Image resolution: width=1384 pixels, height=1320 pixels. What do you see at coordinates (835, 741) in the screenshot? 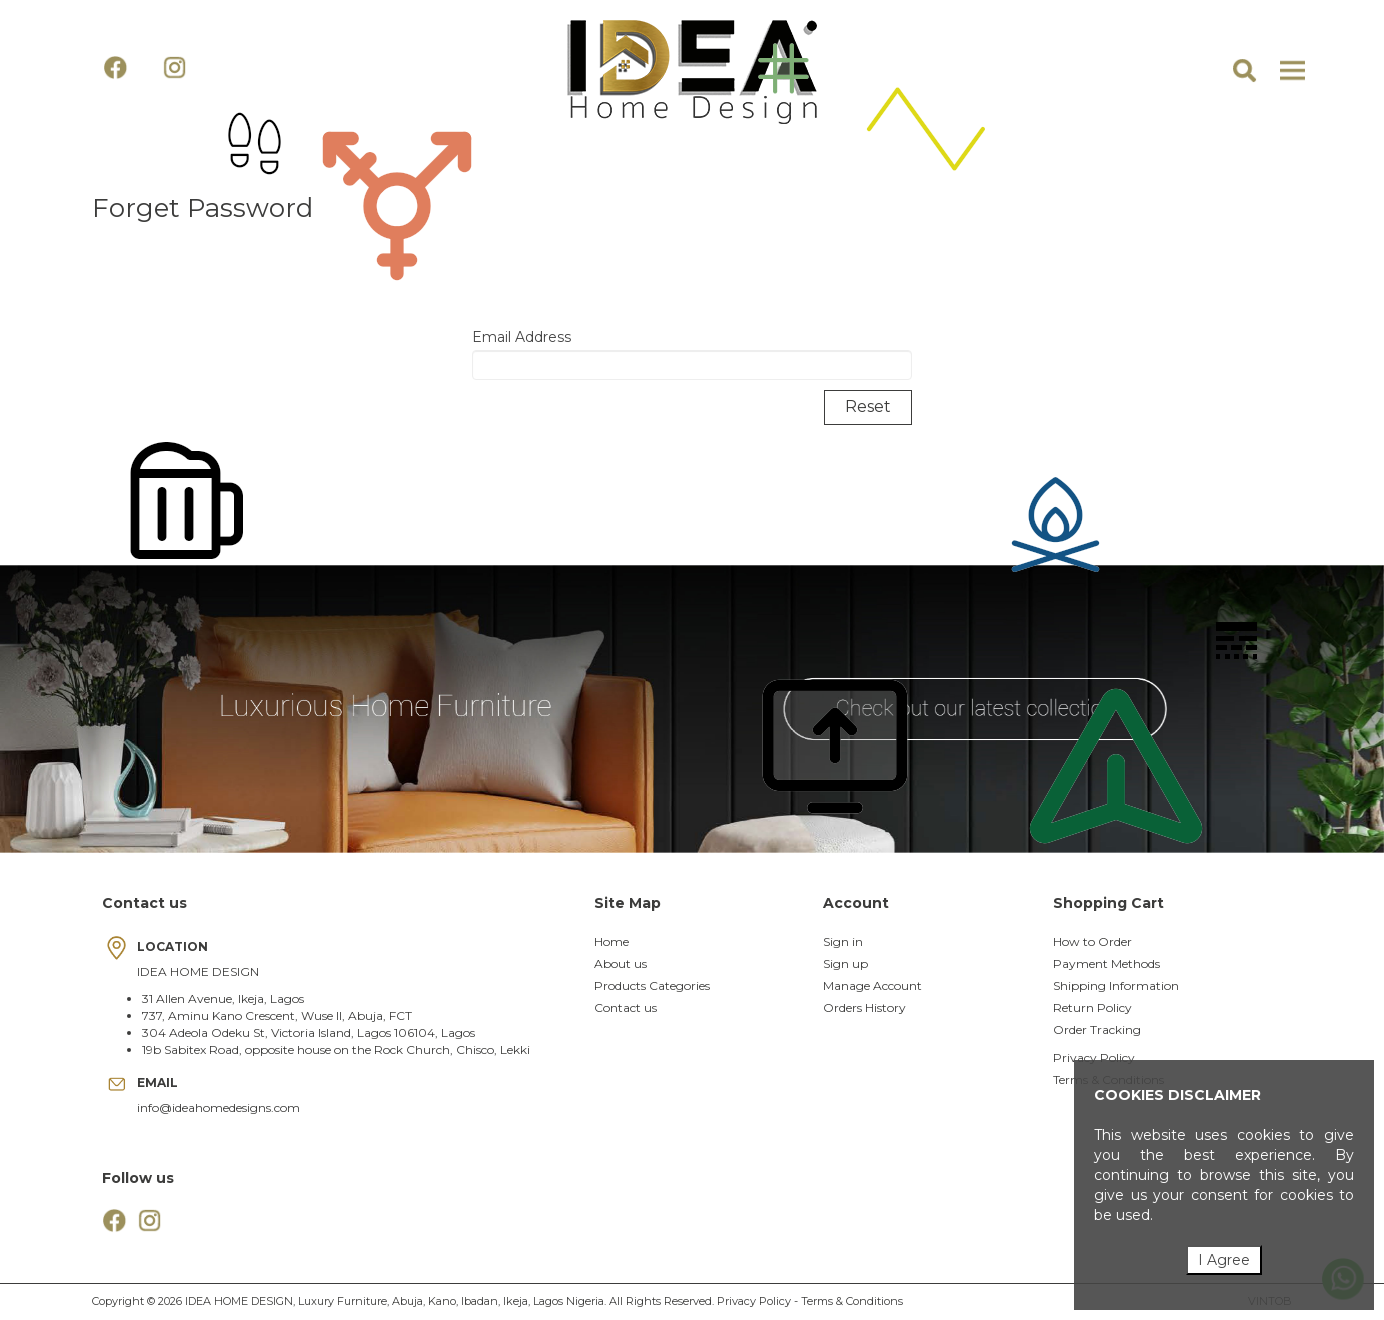
I see `upload file to display or screen` at bounding box center [835, 741].